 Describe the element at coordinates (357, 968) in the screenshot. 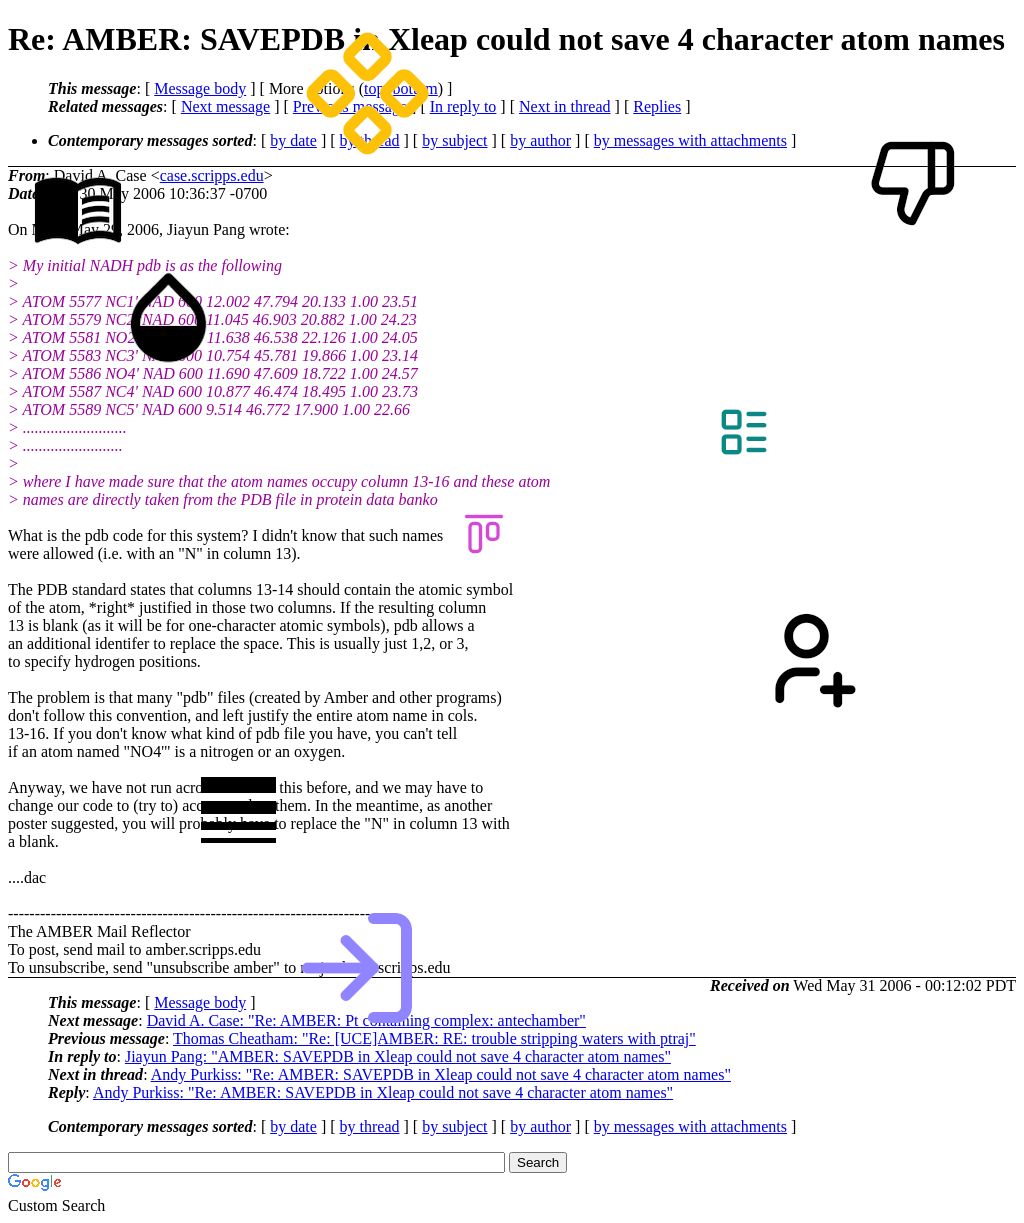

I see `sign in to your account` at that location.